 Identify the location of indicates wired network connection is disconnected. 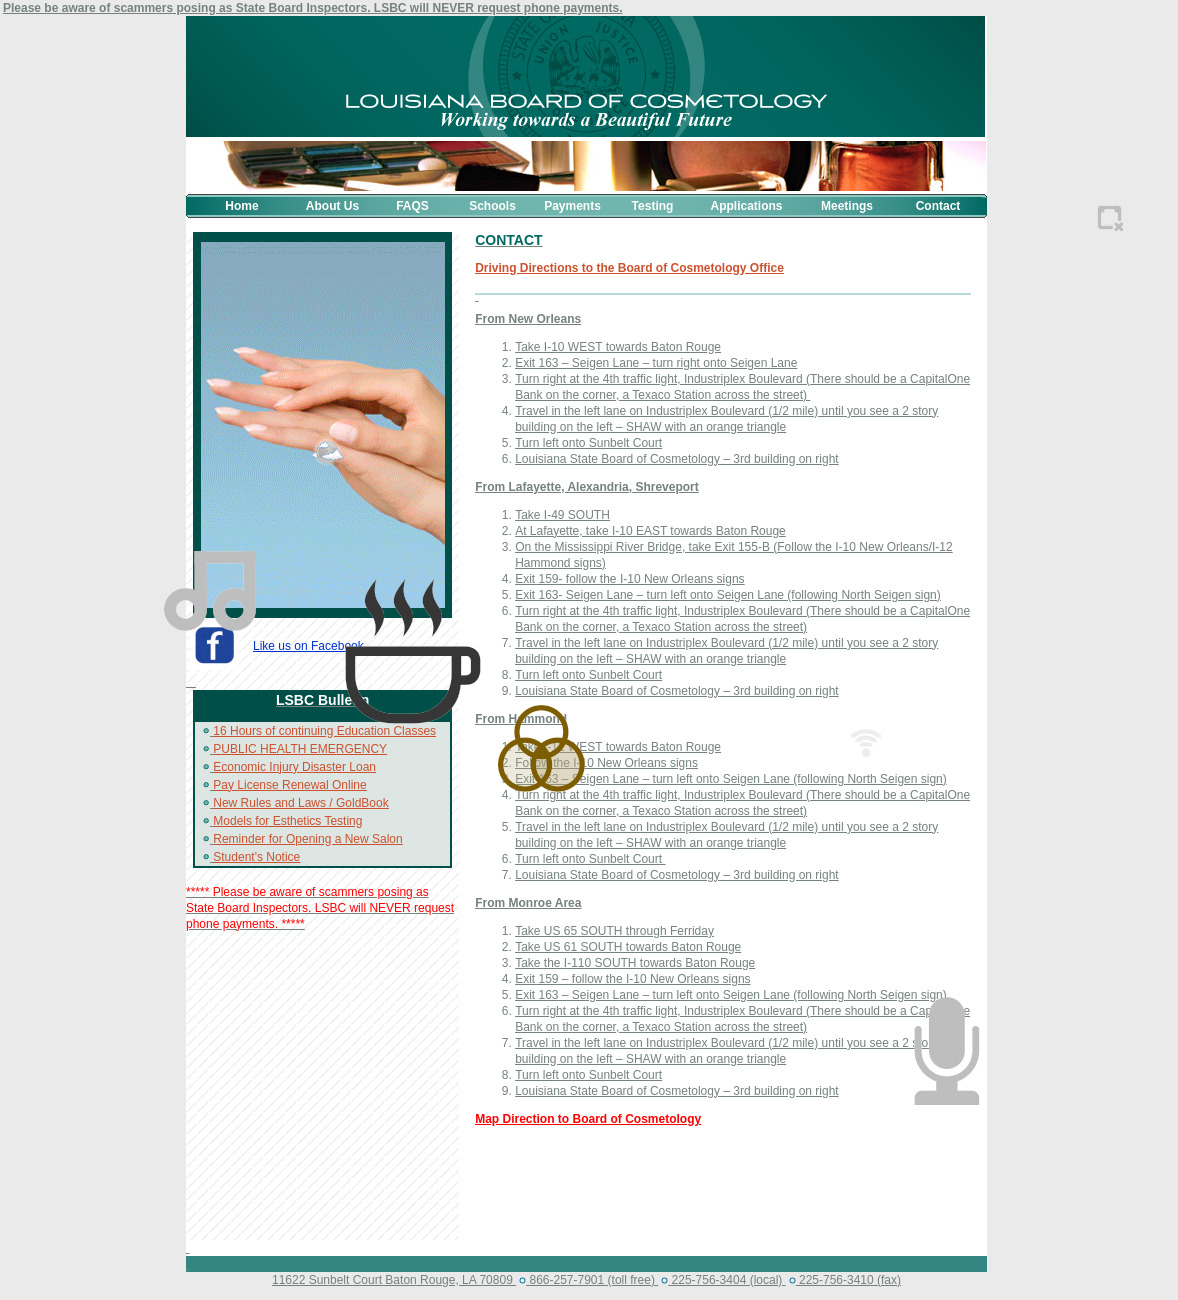
(1109, 217).